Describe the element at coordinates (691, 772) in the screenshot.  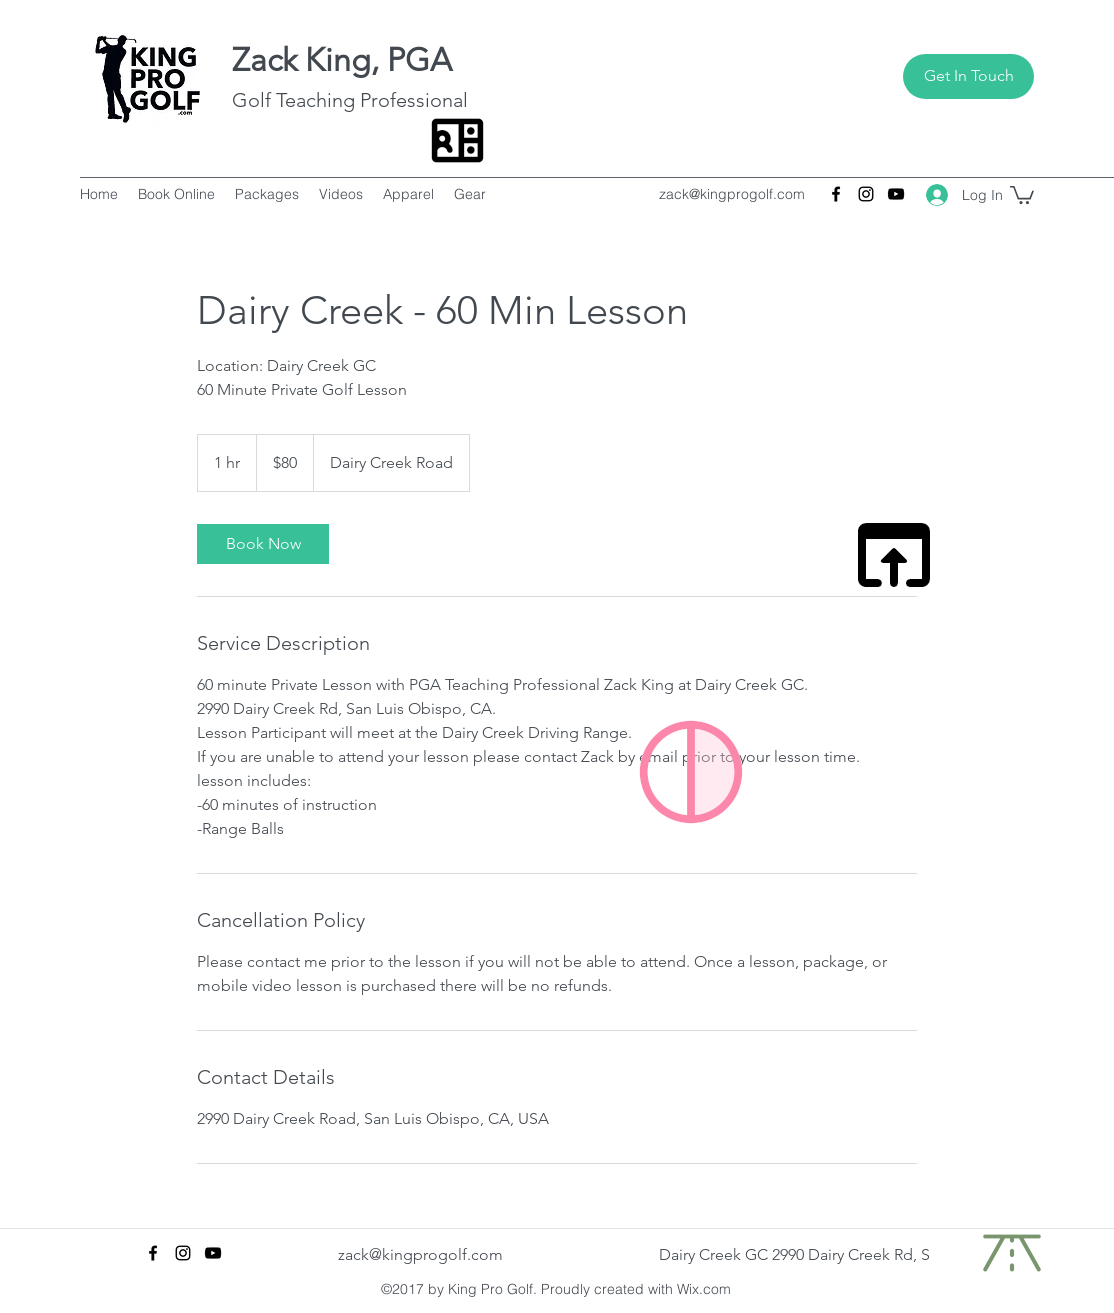
I see `toggle between light and dark mode` at that location.